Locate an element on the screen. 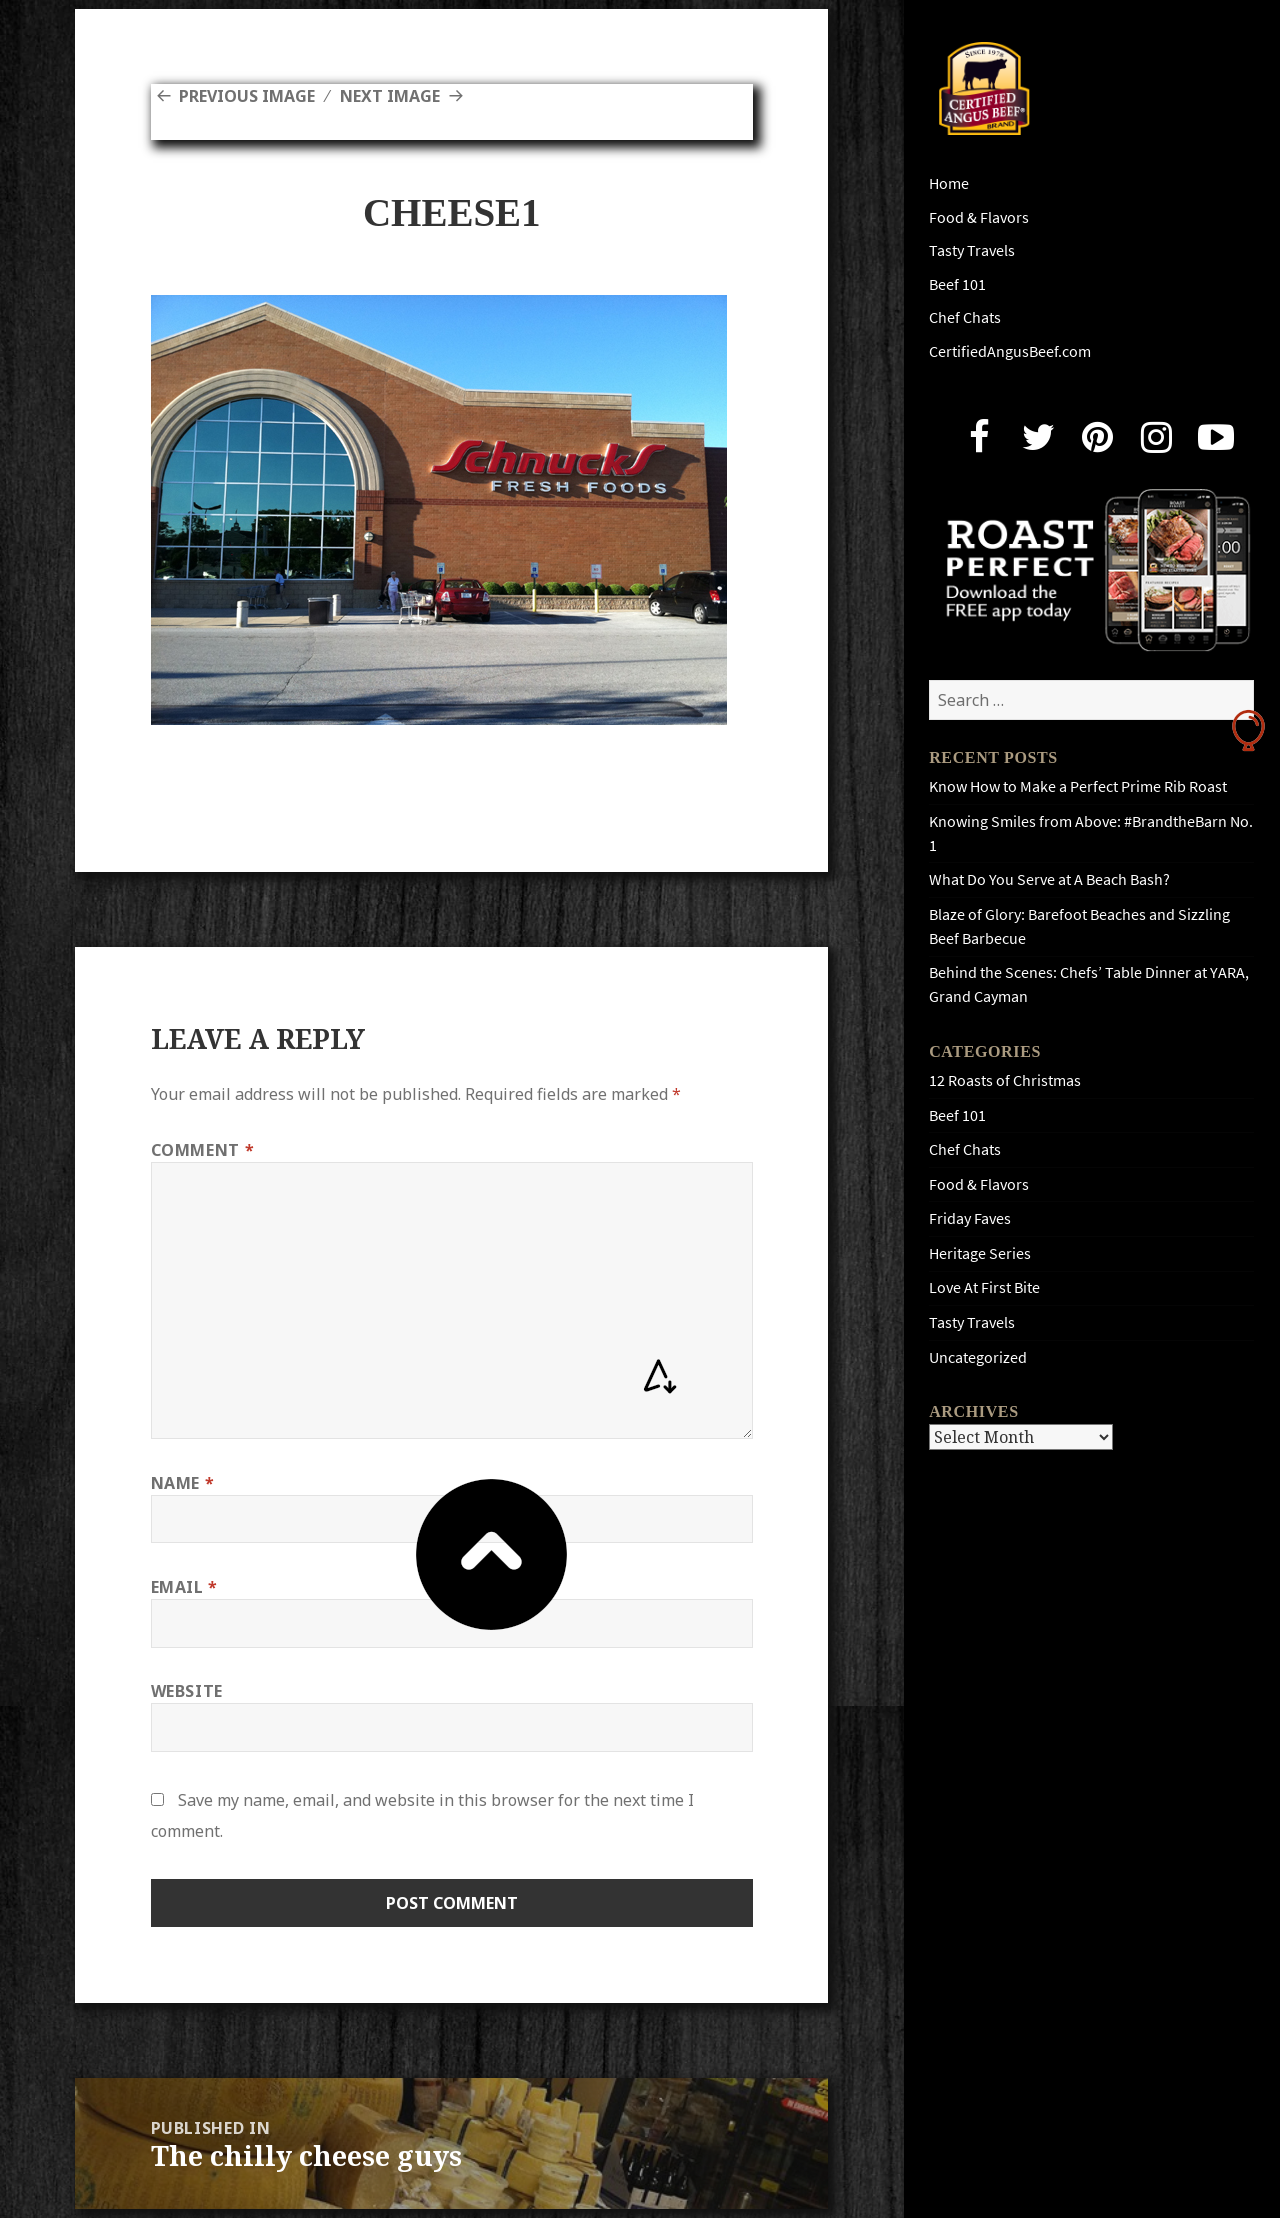 Image resolution: width=1280 pixels, height=2218 pixels. navigate downward or scroll down is located at coordinates (658, 1375).